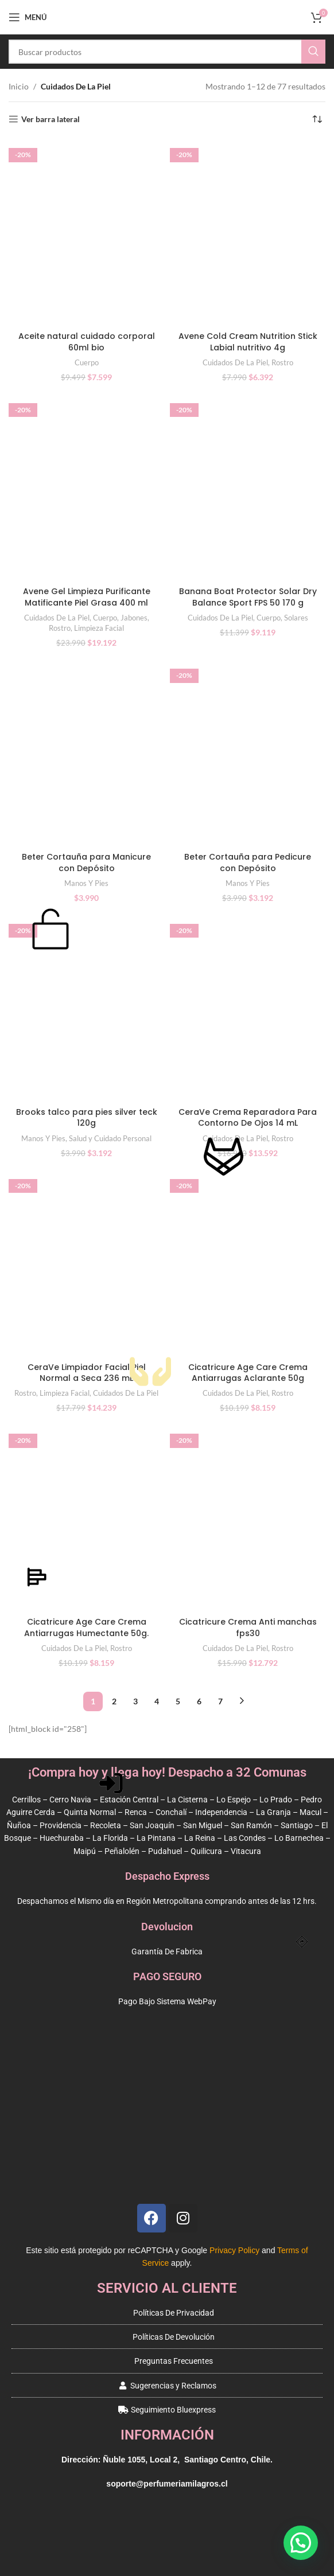  Describe the element at coordinates (36, 1577) in the screenshot. I see `view horizontal bar chart data` at that location.